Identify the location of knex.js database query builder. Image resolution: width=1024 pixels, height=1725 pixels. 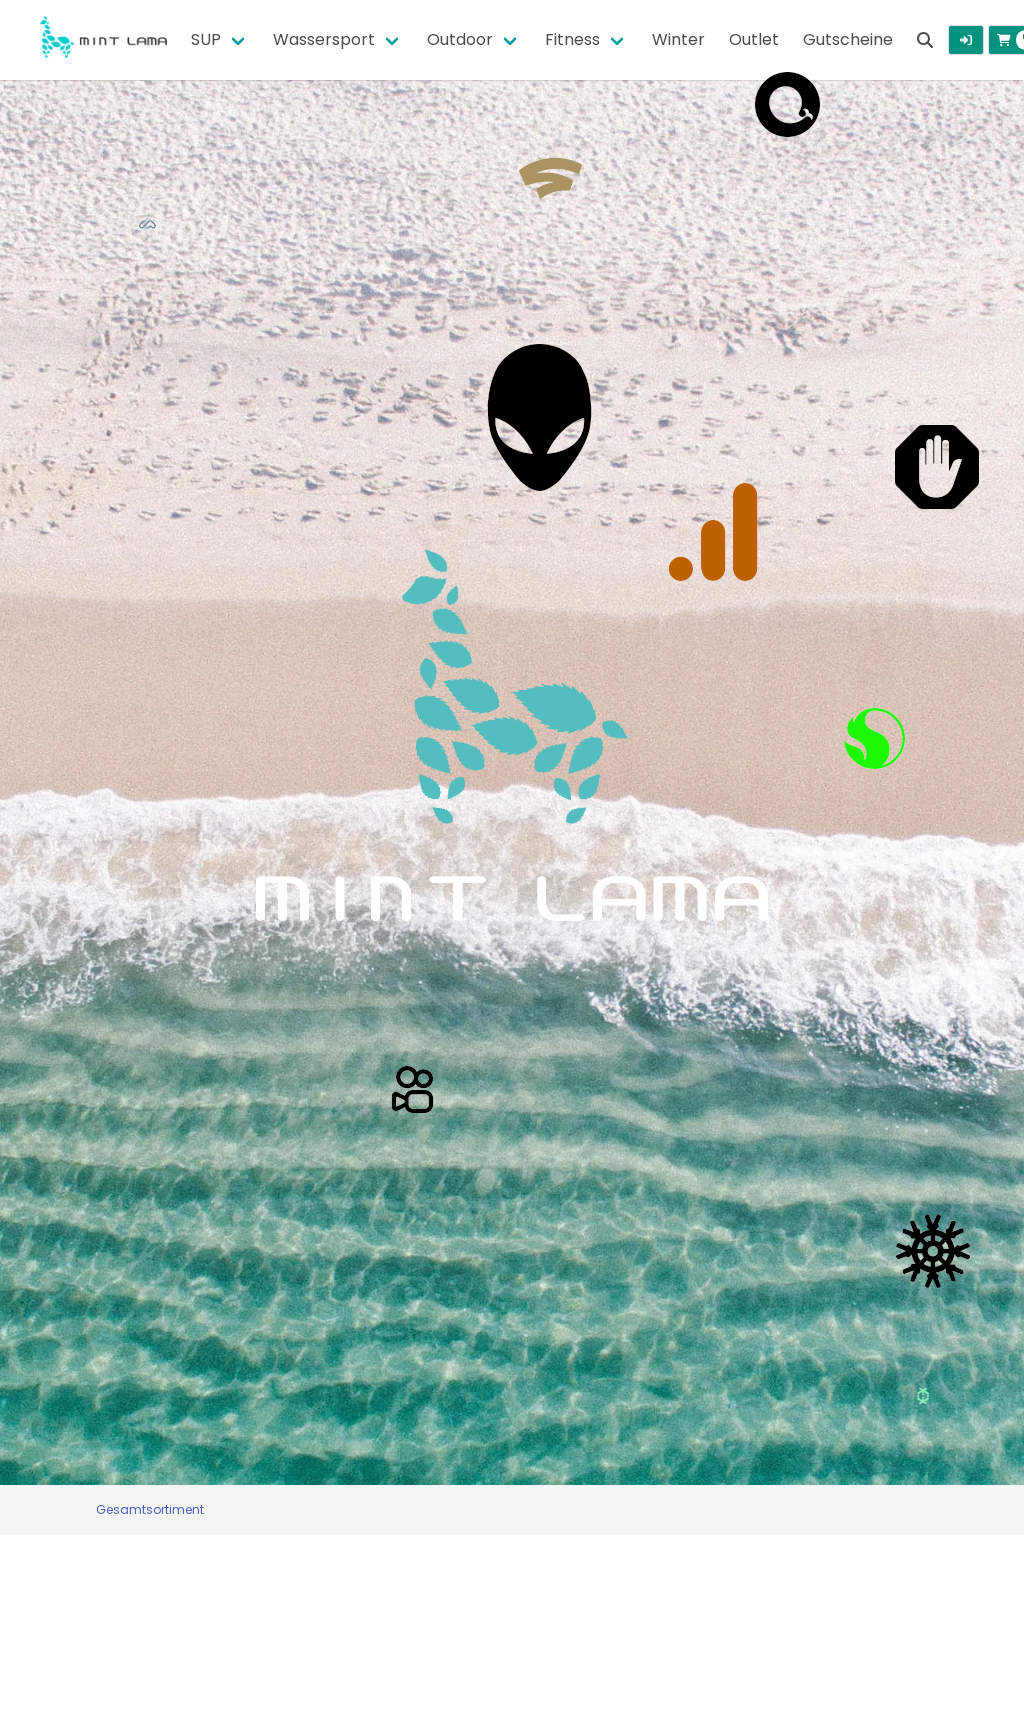
(933, 1251).